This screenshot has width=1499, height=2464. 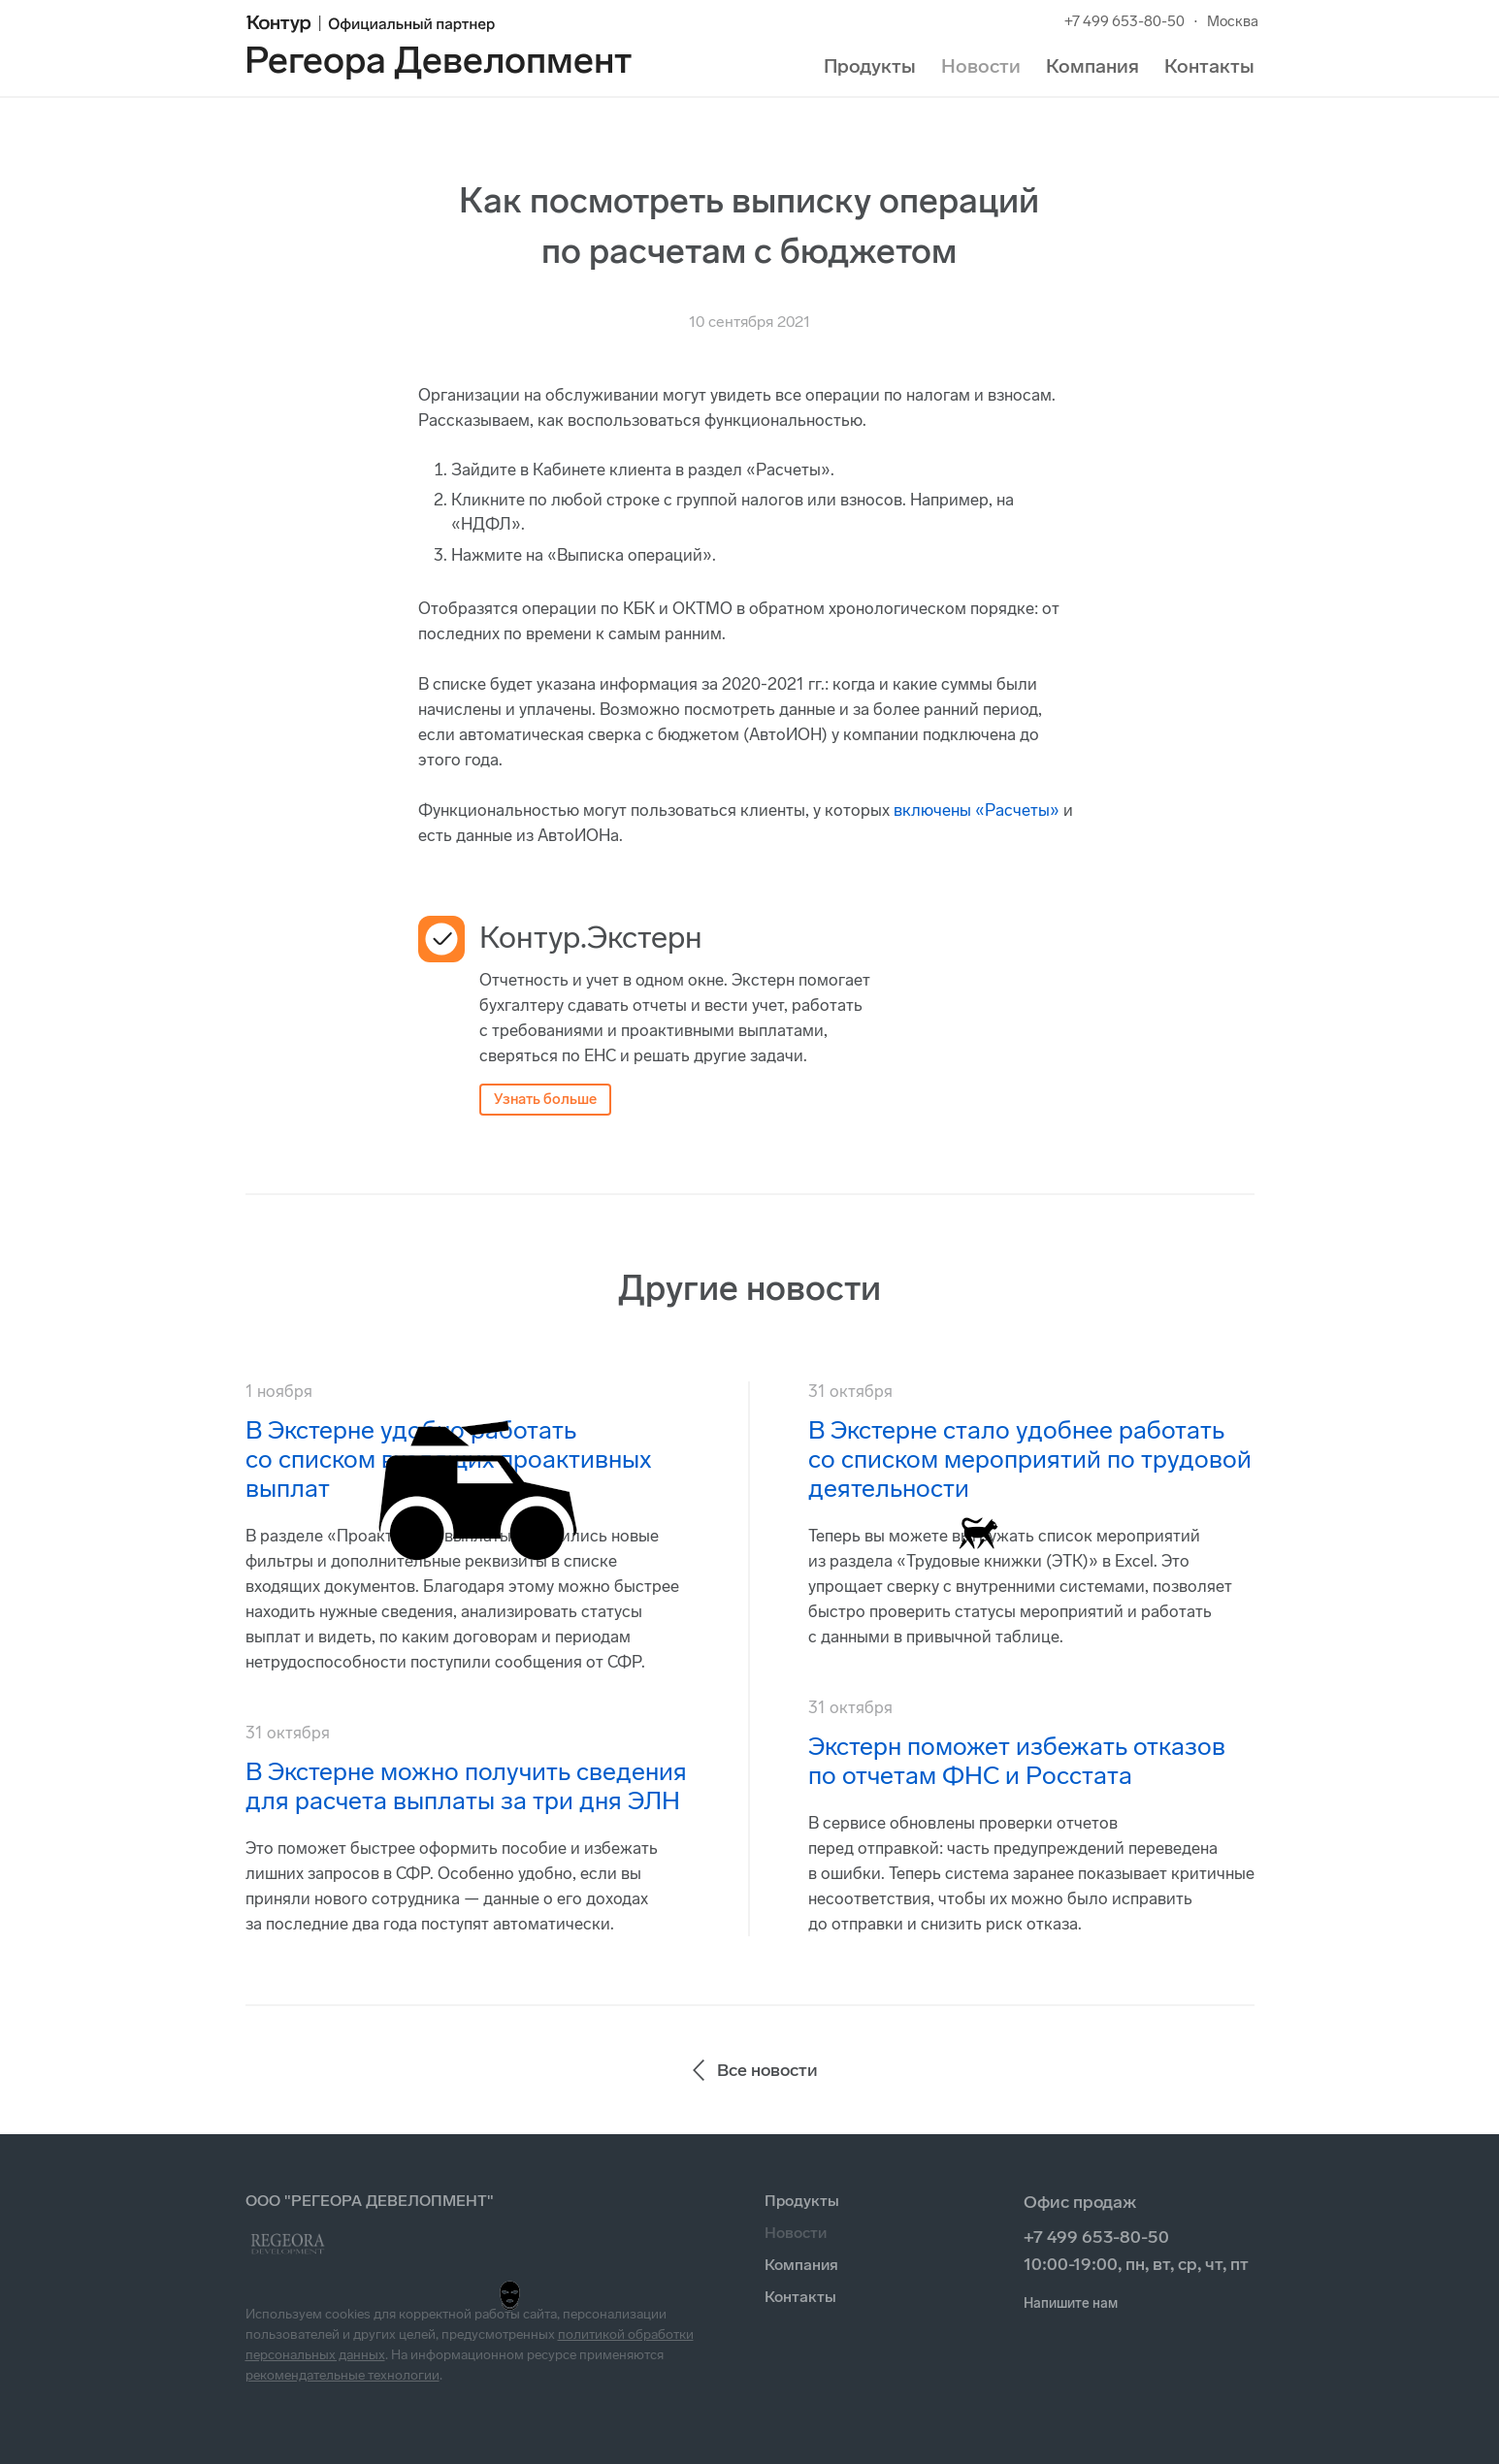 What do you see at coordinates (477, 1490) in the screenshot?
I see `select jeep or off-road vehicle` at bounding box center [477, 1490].